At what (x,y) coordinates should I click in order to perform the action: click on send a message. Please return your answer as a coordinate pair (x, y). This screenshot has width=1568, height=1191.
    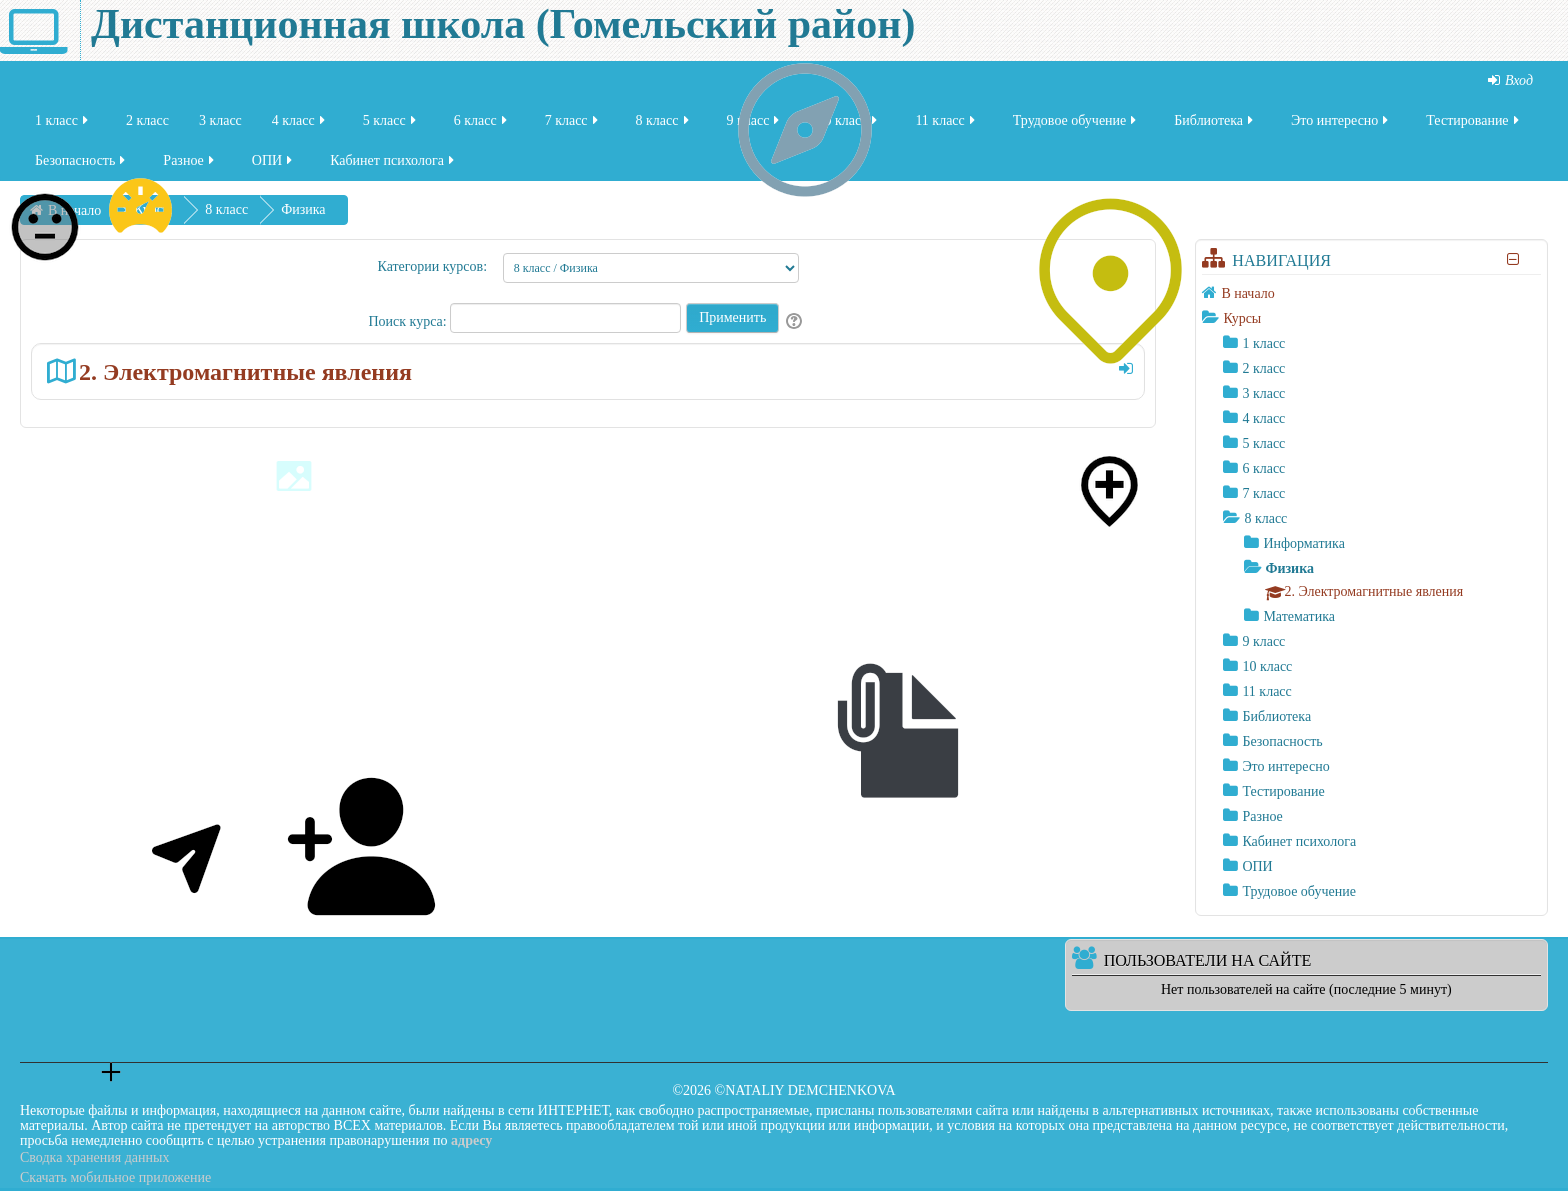
    Looking at the image, I should click on (185, 859).